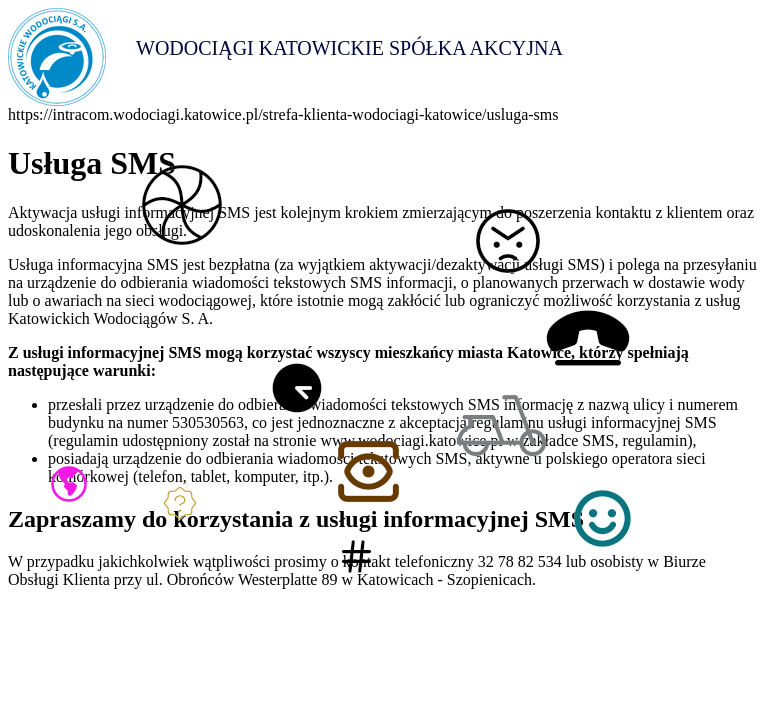 Image resolution: width=768 pixels, height=720 pixels. I want to click on add or search for hashtags, so click(356, 556).